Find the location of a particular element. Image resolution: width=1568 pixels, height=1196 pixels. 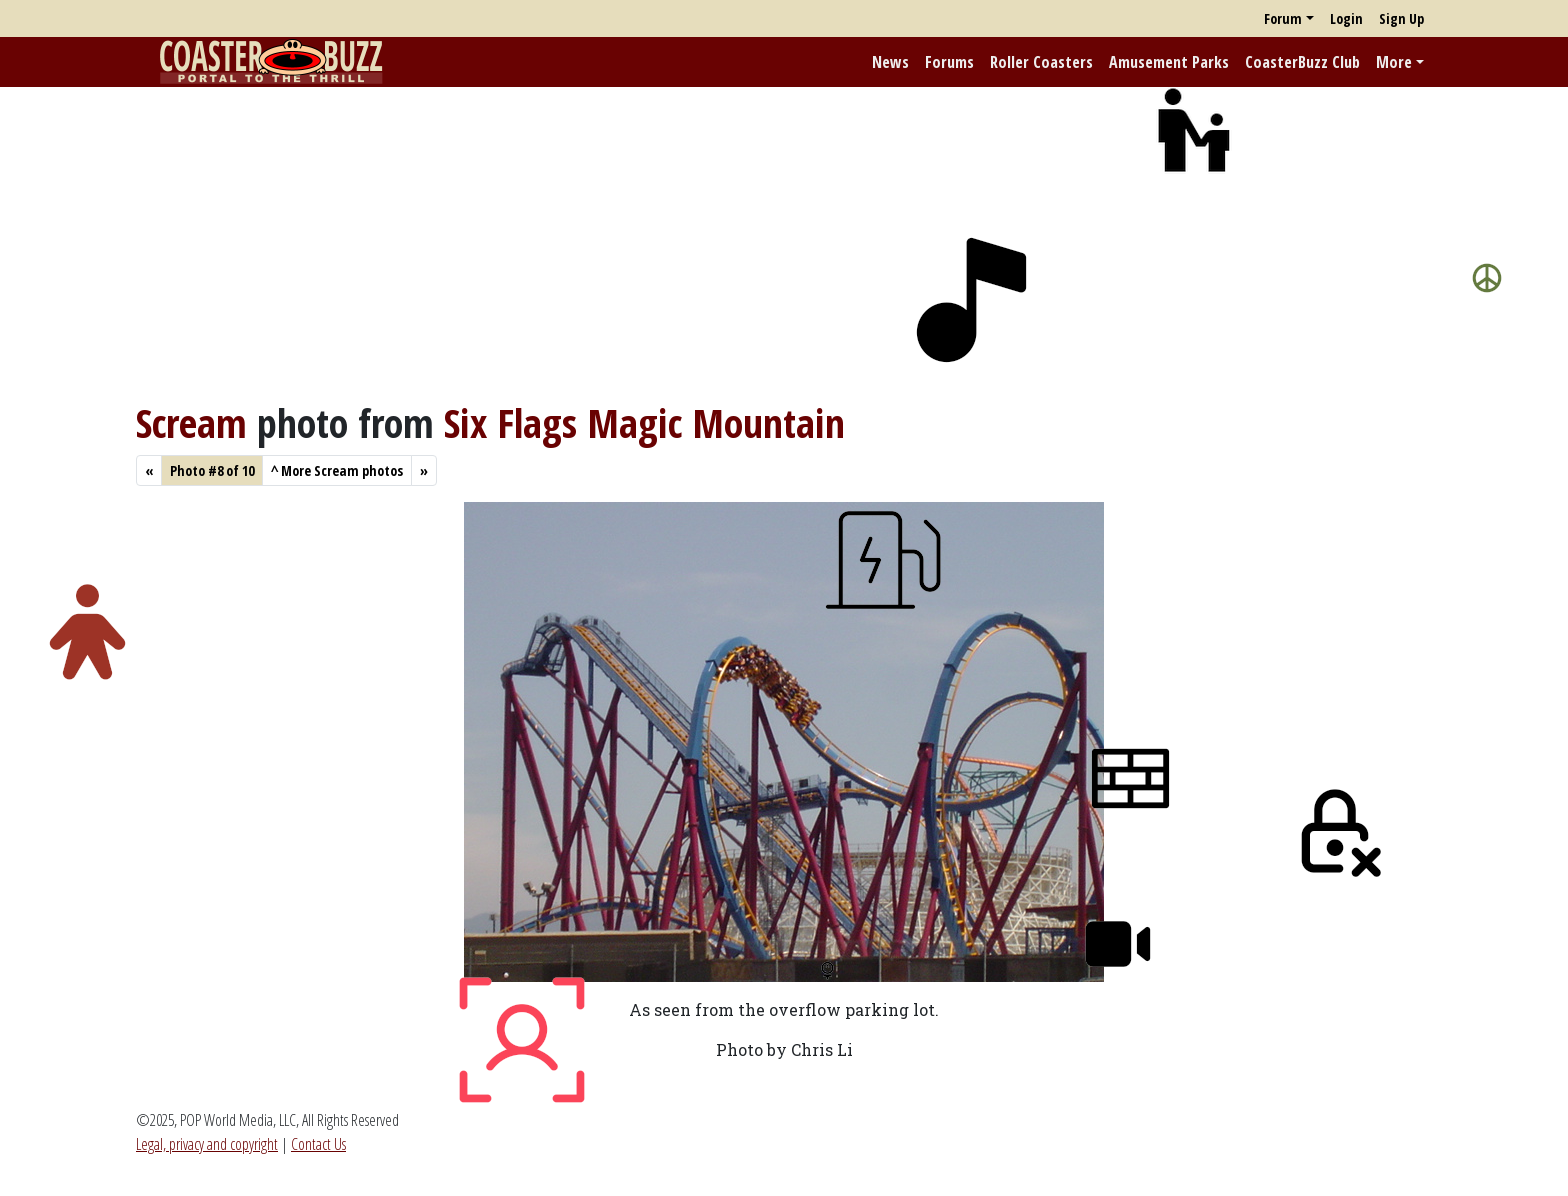

access golf scores or tracking is located at coordinates (827, 970).